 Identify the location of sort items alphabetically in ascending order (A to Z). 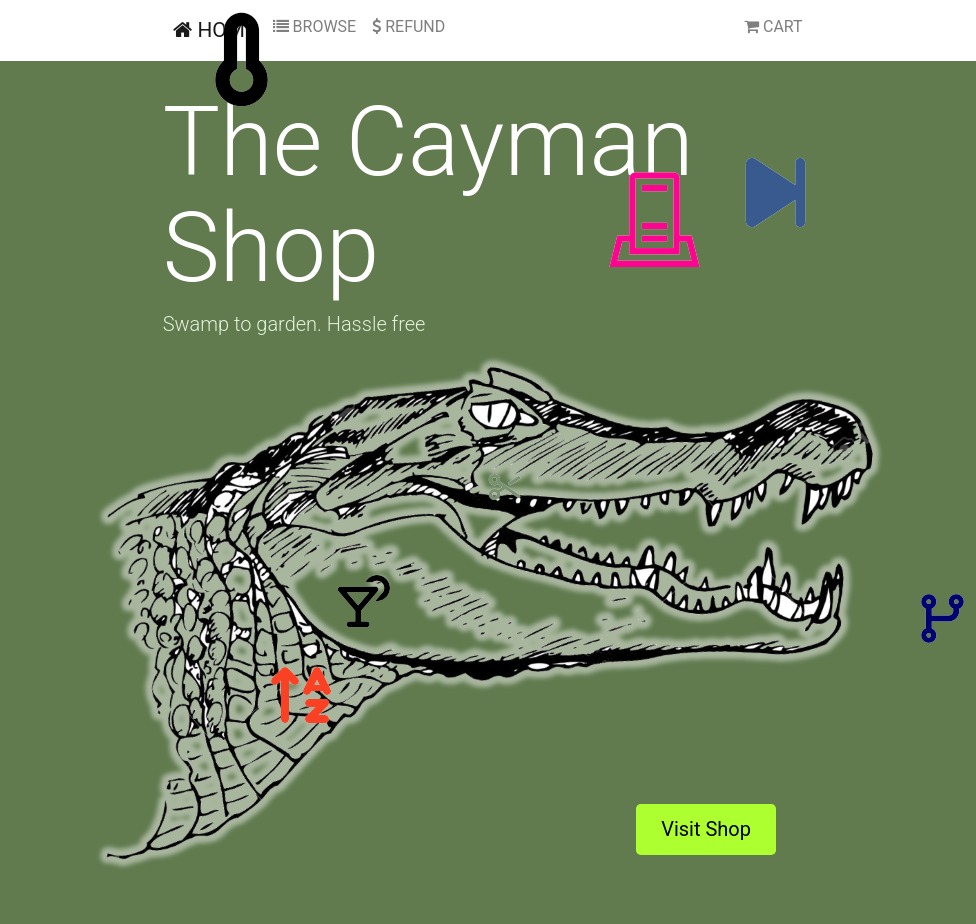
(301, 695).